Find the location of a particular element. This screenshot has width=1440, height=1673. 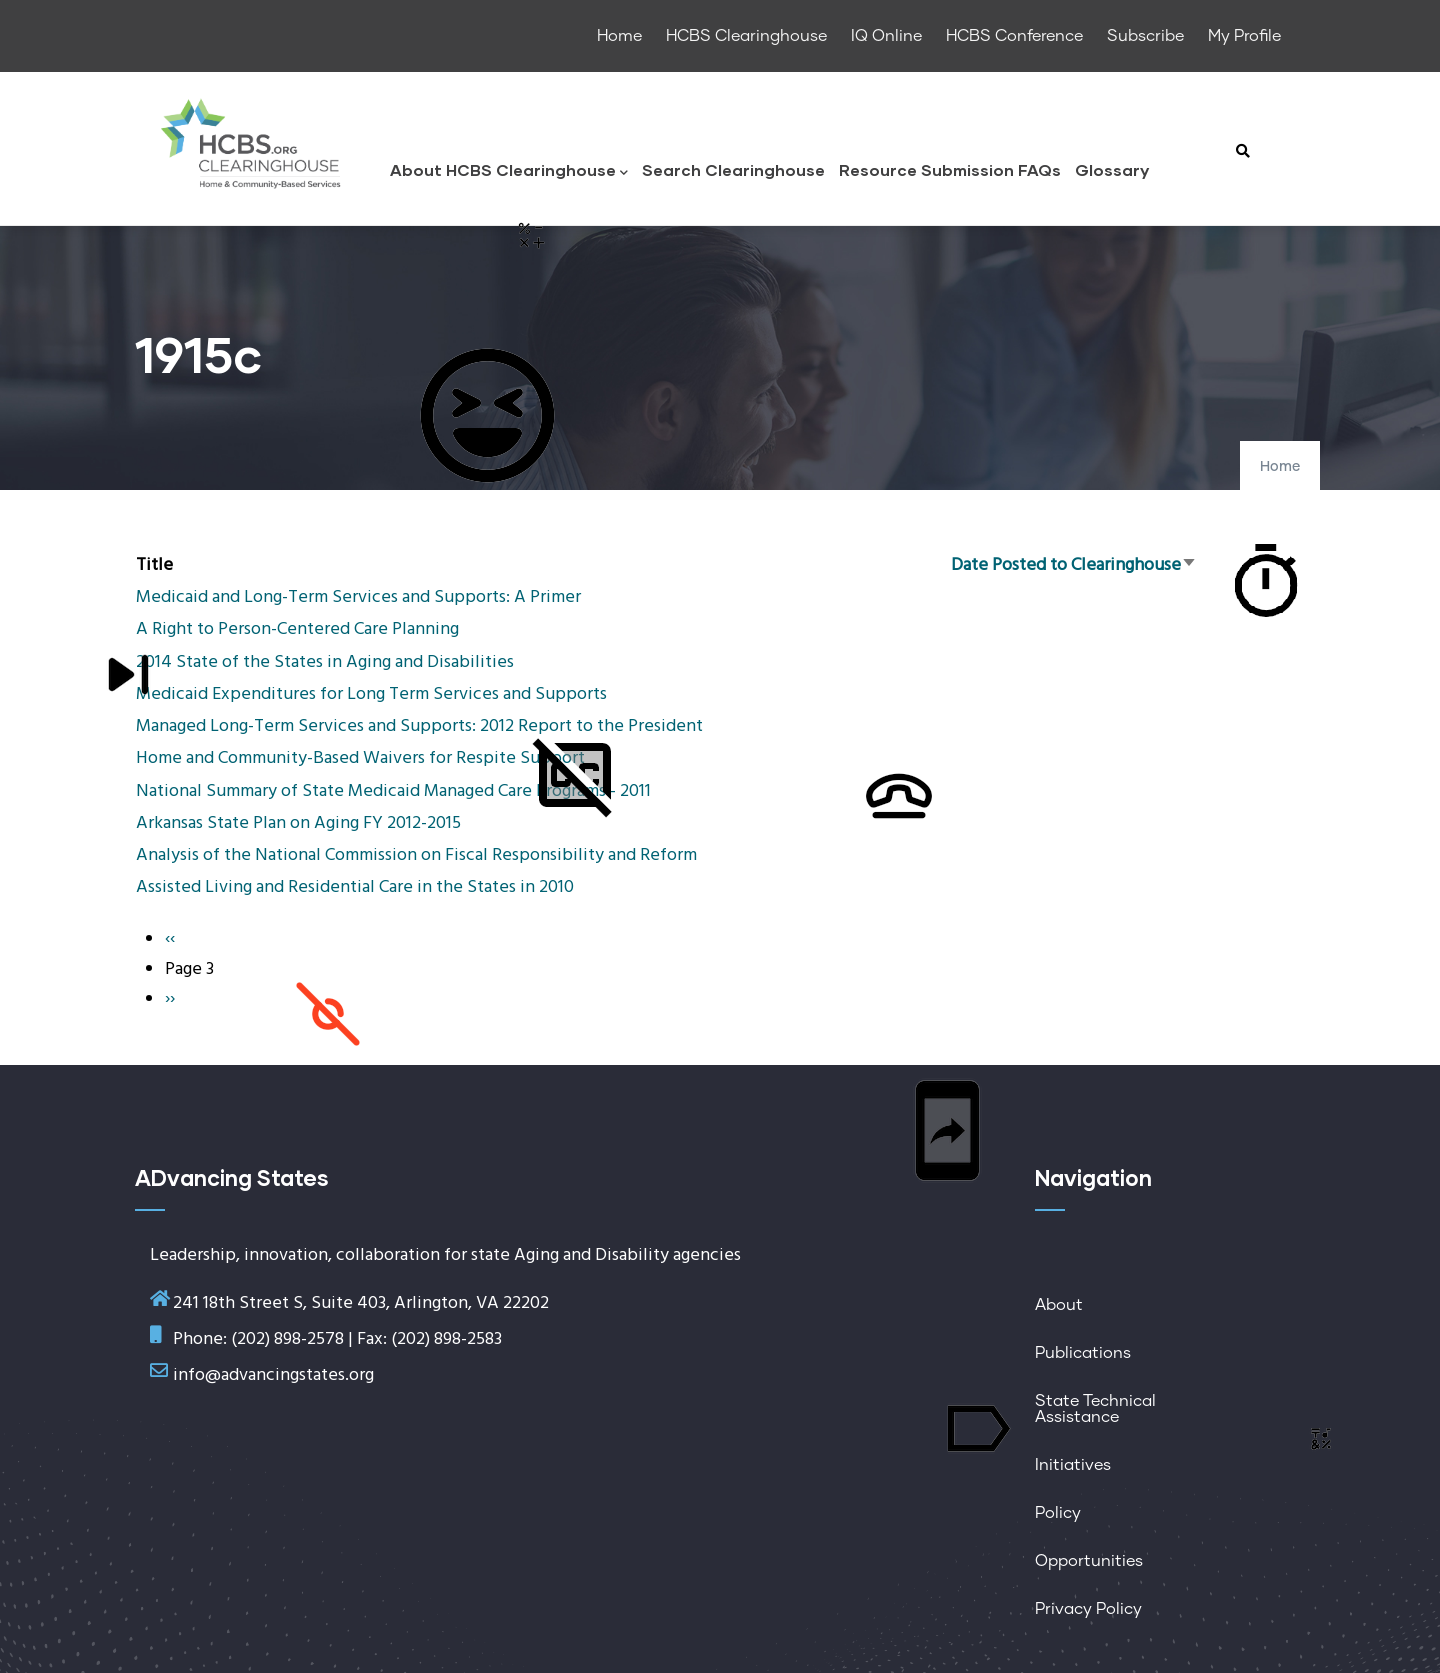

access special characters and symbols keyboard is located at coordinates (1321, 1439).